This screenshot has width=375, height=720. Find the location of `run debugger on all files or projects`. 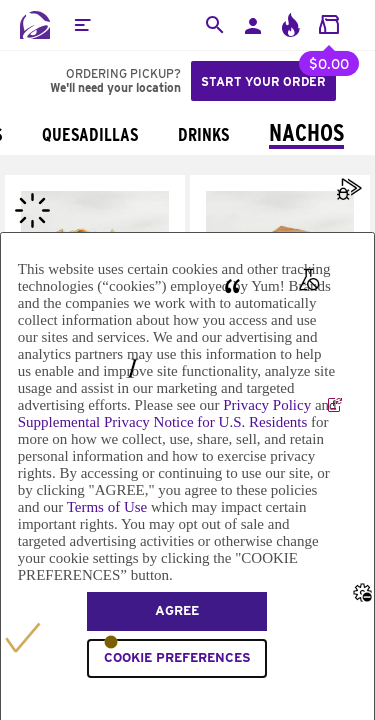

run debugger on all files or projects is located at coordinates (349, 187).